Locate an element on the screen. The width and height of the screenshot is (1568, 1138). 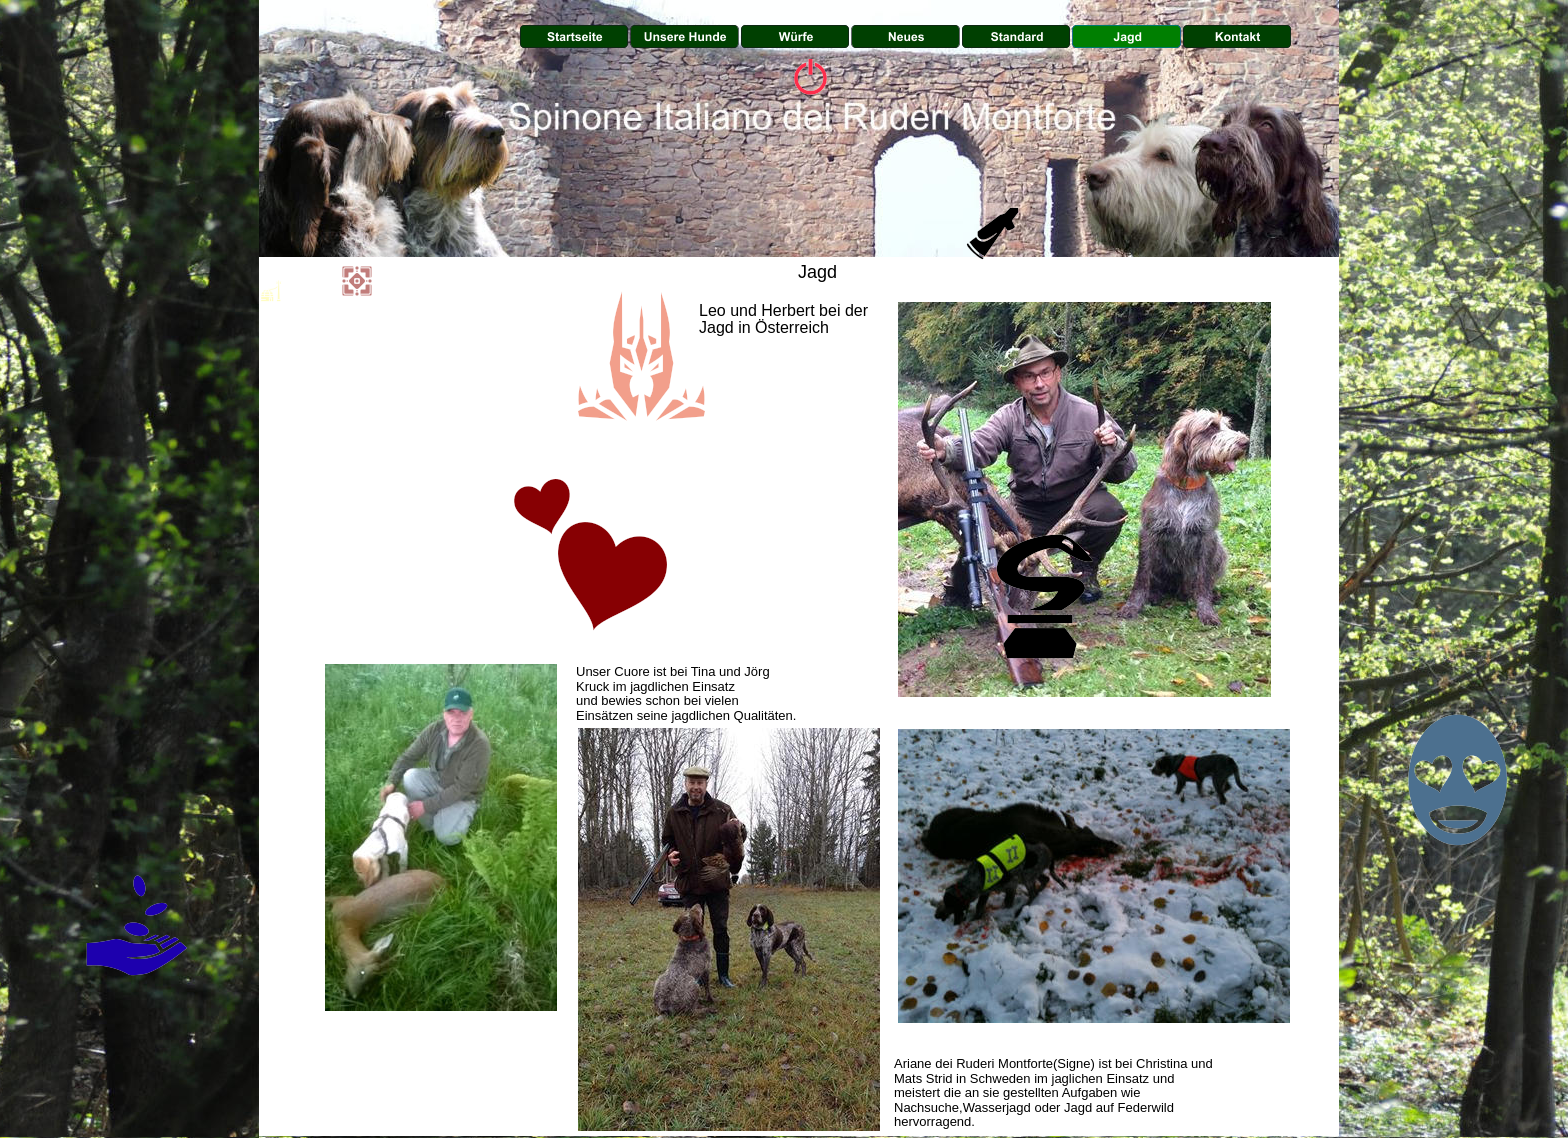
receive a payment or funds is located at coordinates (137, 925).